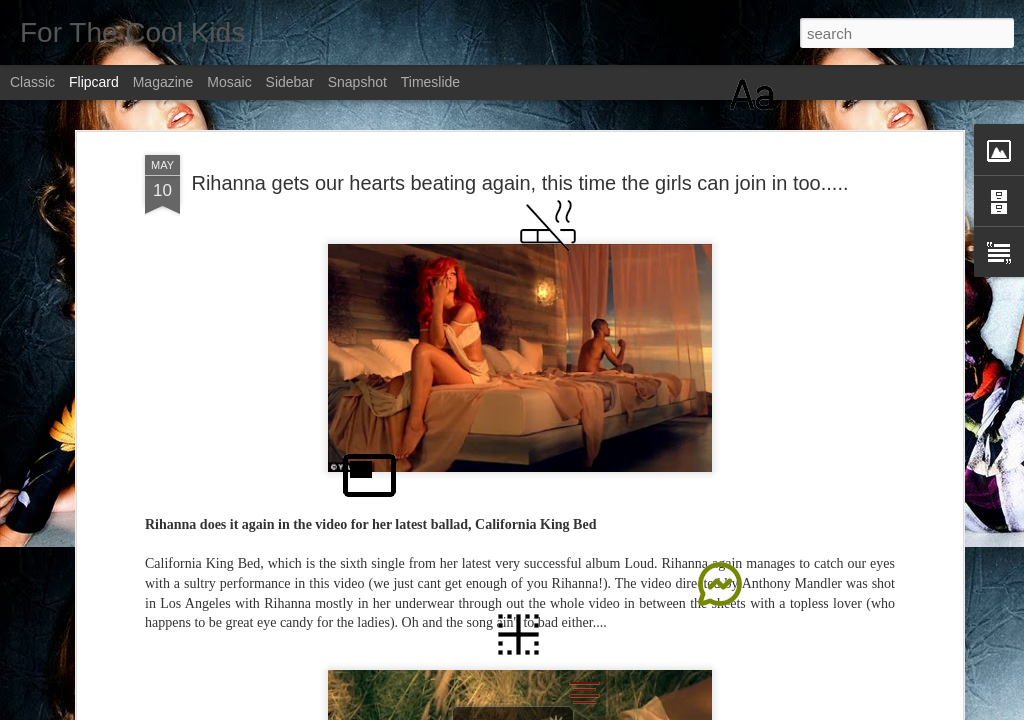 Image resolution: width=1024 pixels, height=720 pixels. Describe the element at coordinates (369, 475) in the screenshot. I see `view featured or highlighted video content` at that location.